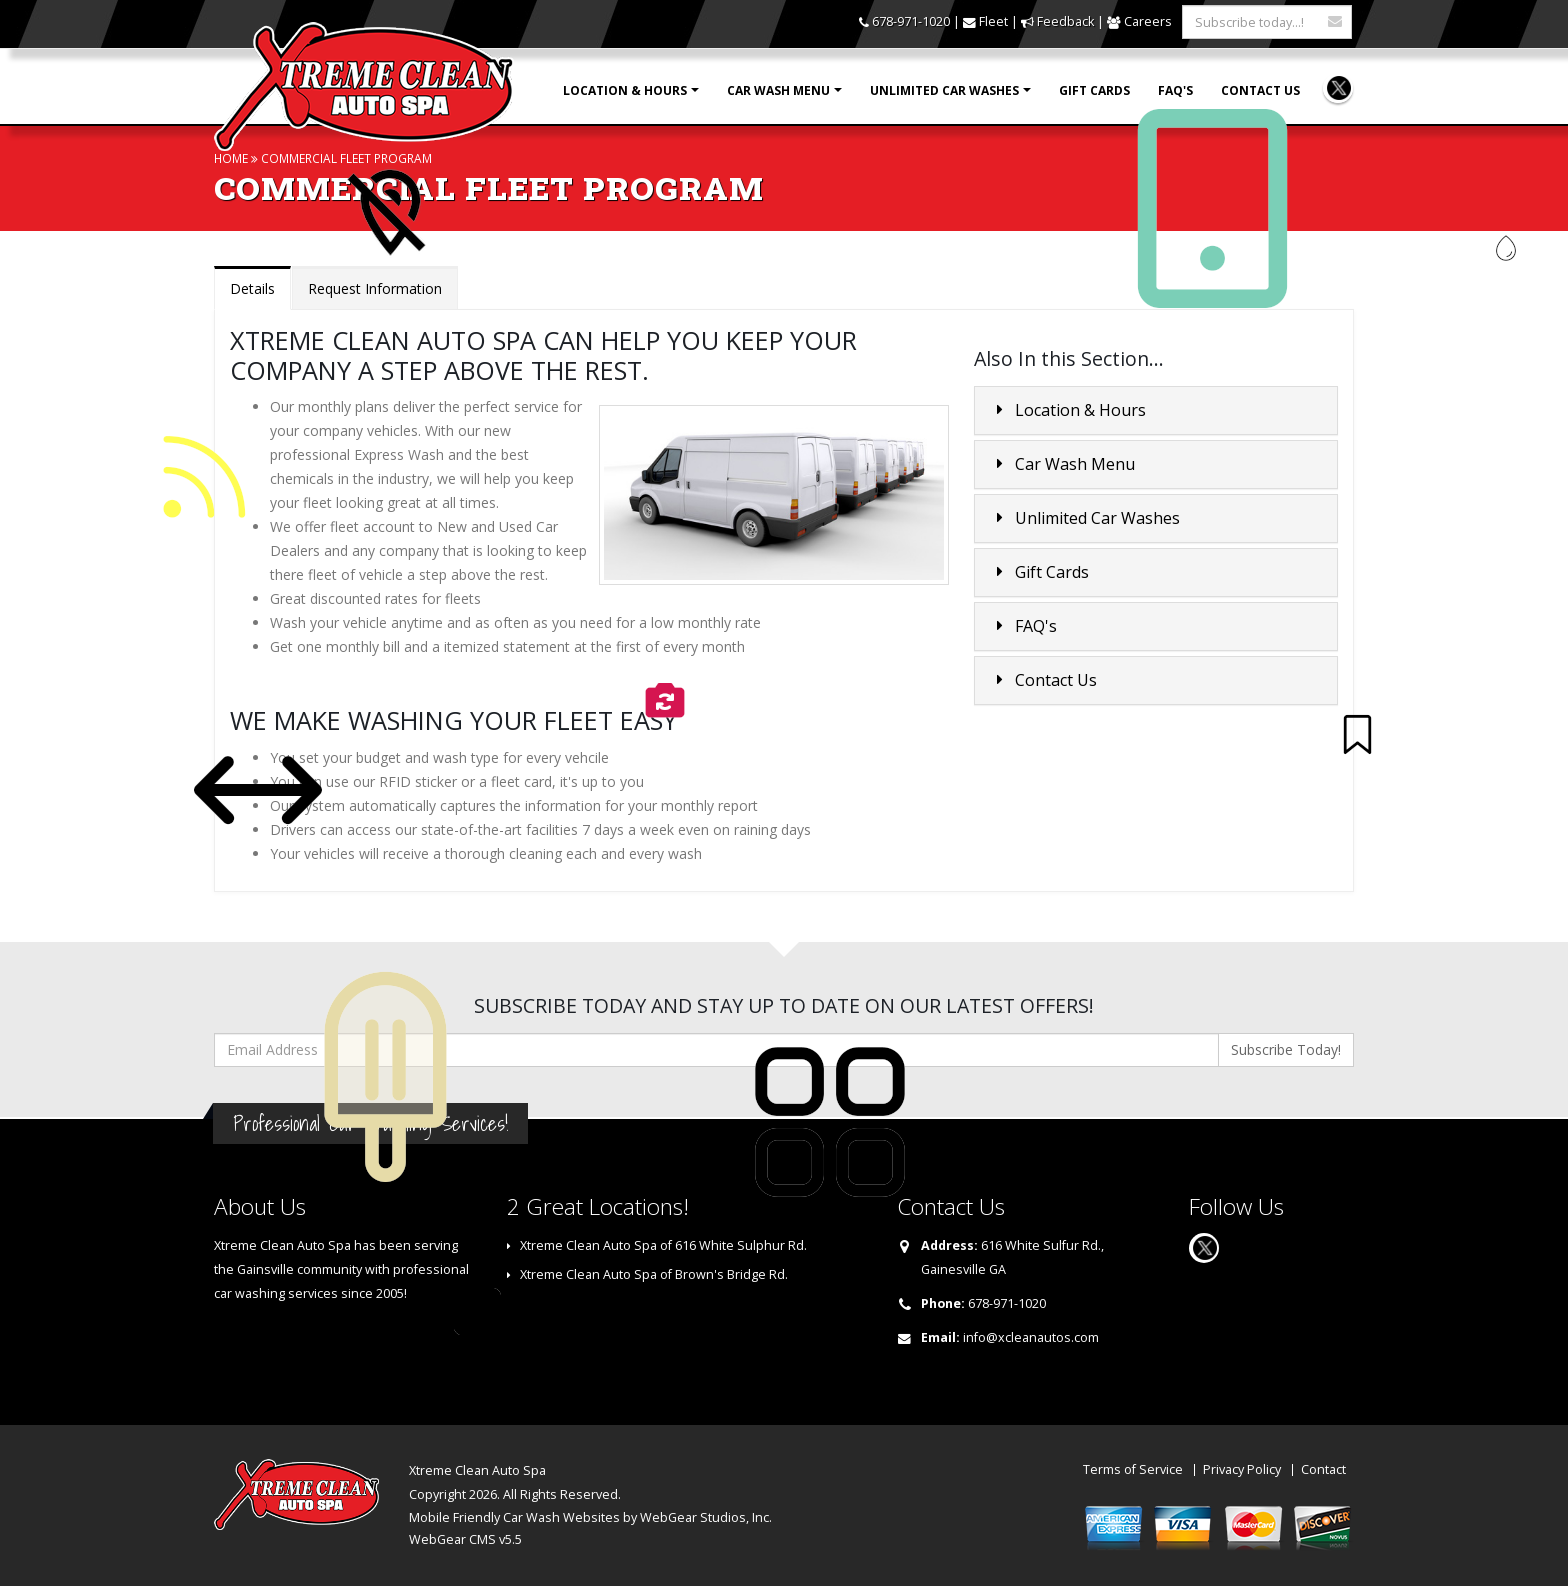  Describe the element at coordinates (258, 792) in the screenshot. I see `resize or adjust width horizontally` at that location.